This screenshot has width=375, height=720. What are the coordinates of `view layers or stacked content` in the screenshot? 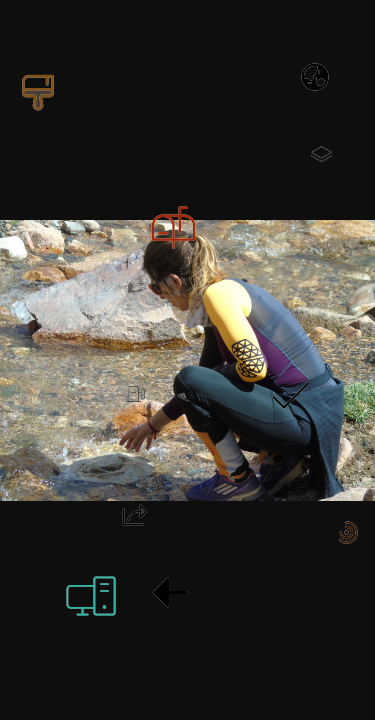 It's located at (321, 154).